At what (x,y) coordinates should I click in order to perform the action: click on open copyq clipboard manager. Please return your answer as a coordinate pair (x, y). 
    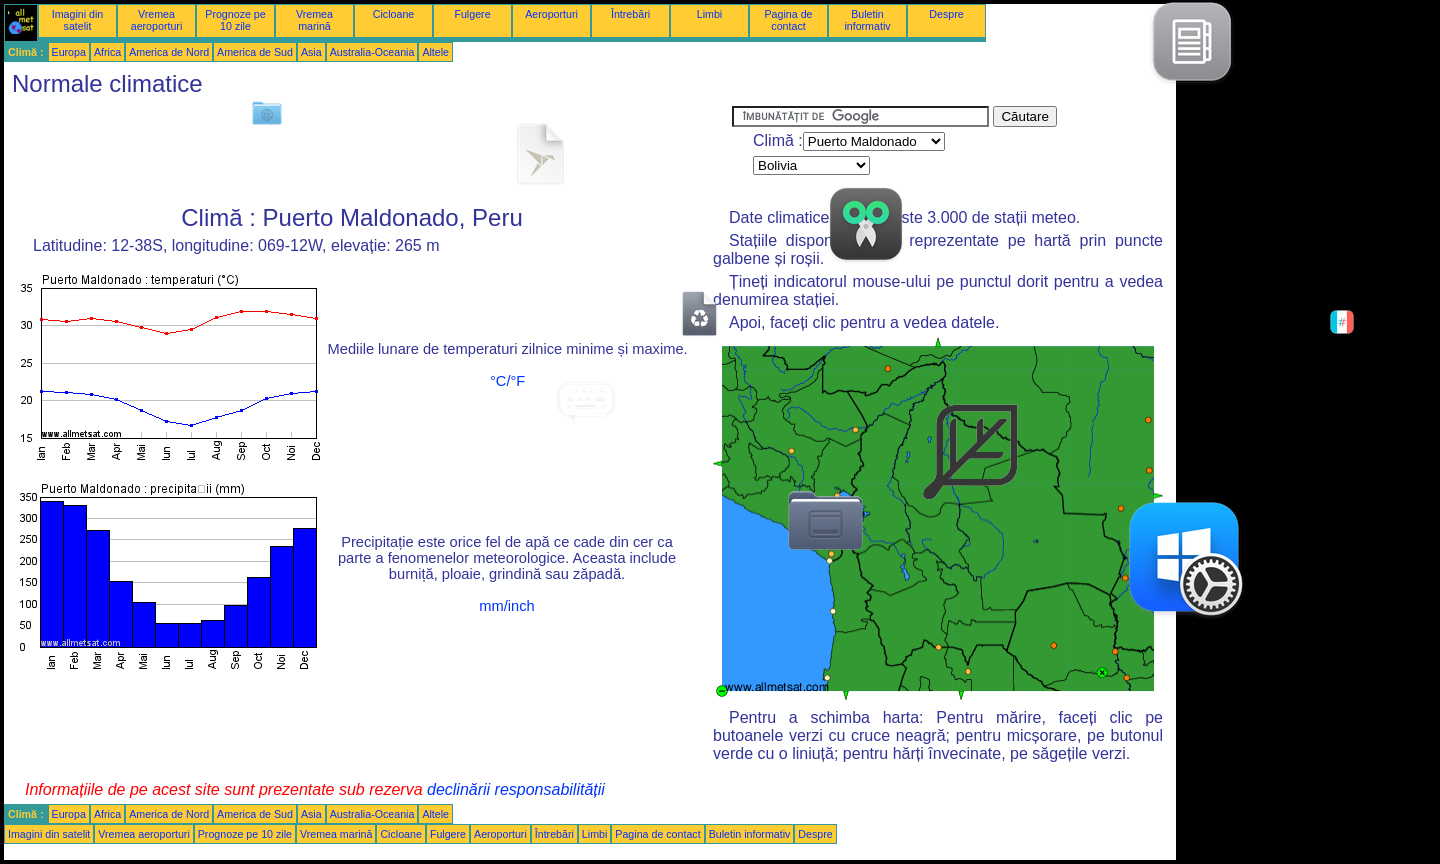
    Looking at the image, I should click on (866, 224).